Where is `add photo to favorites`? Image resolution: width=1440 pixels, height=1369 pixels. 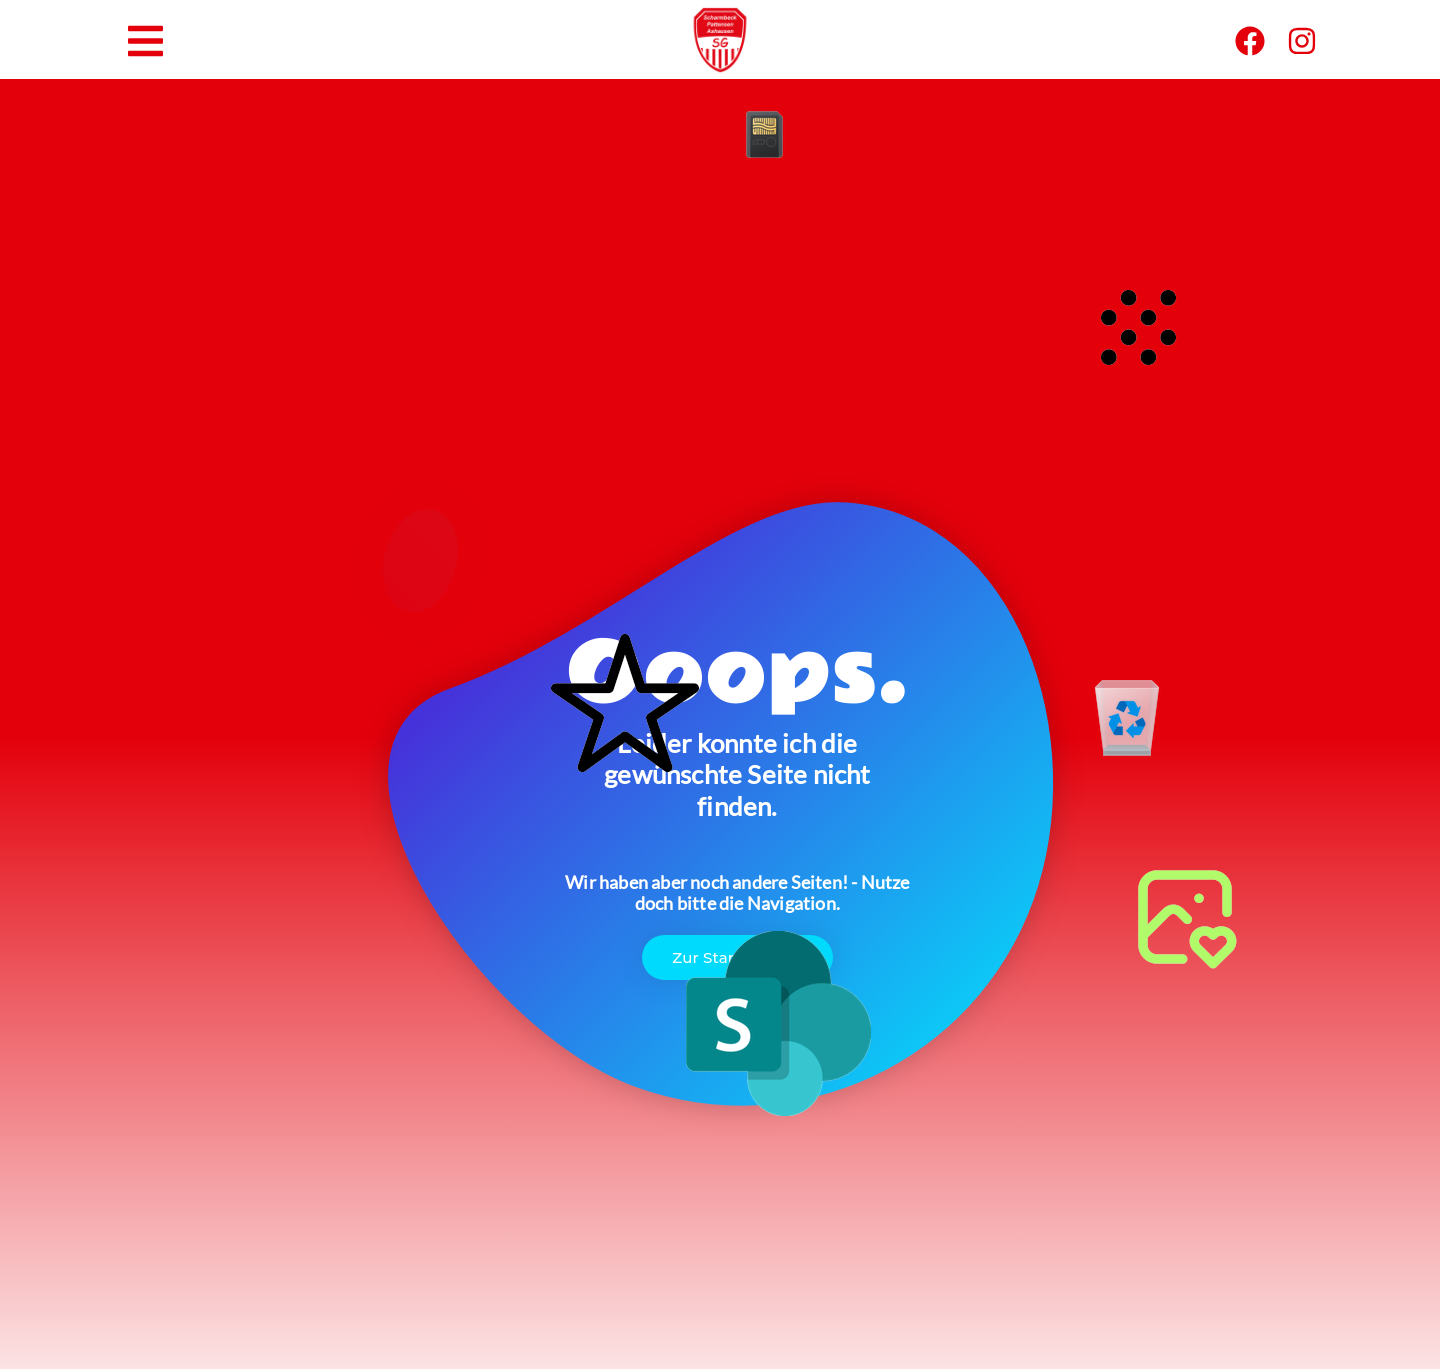 add photo to favorites is located at coordinates (1185, 917).